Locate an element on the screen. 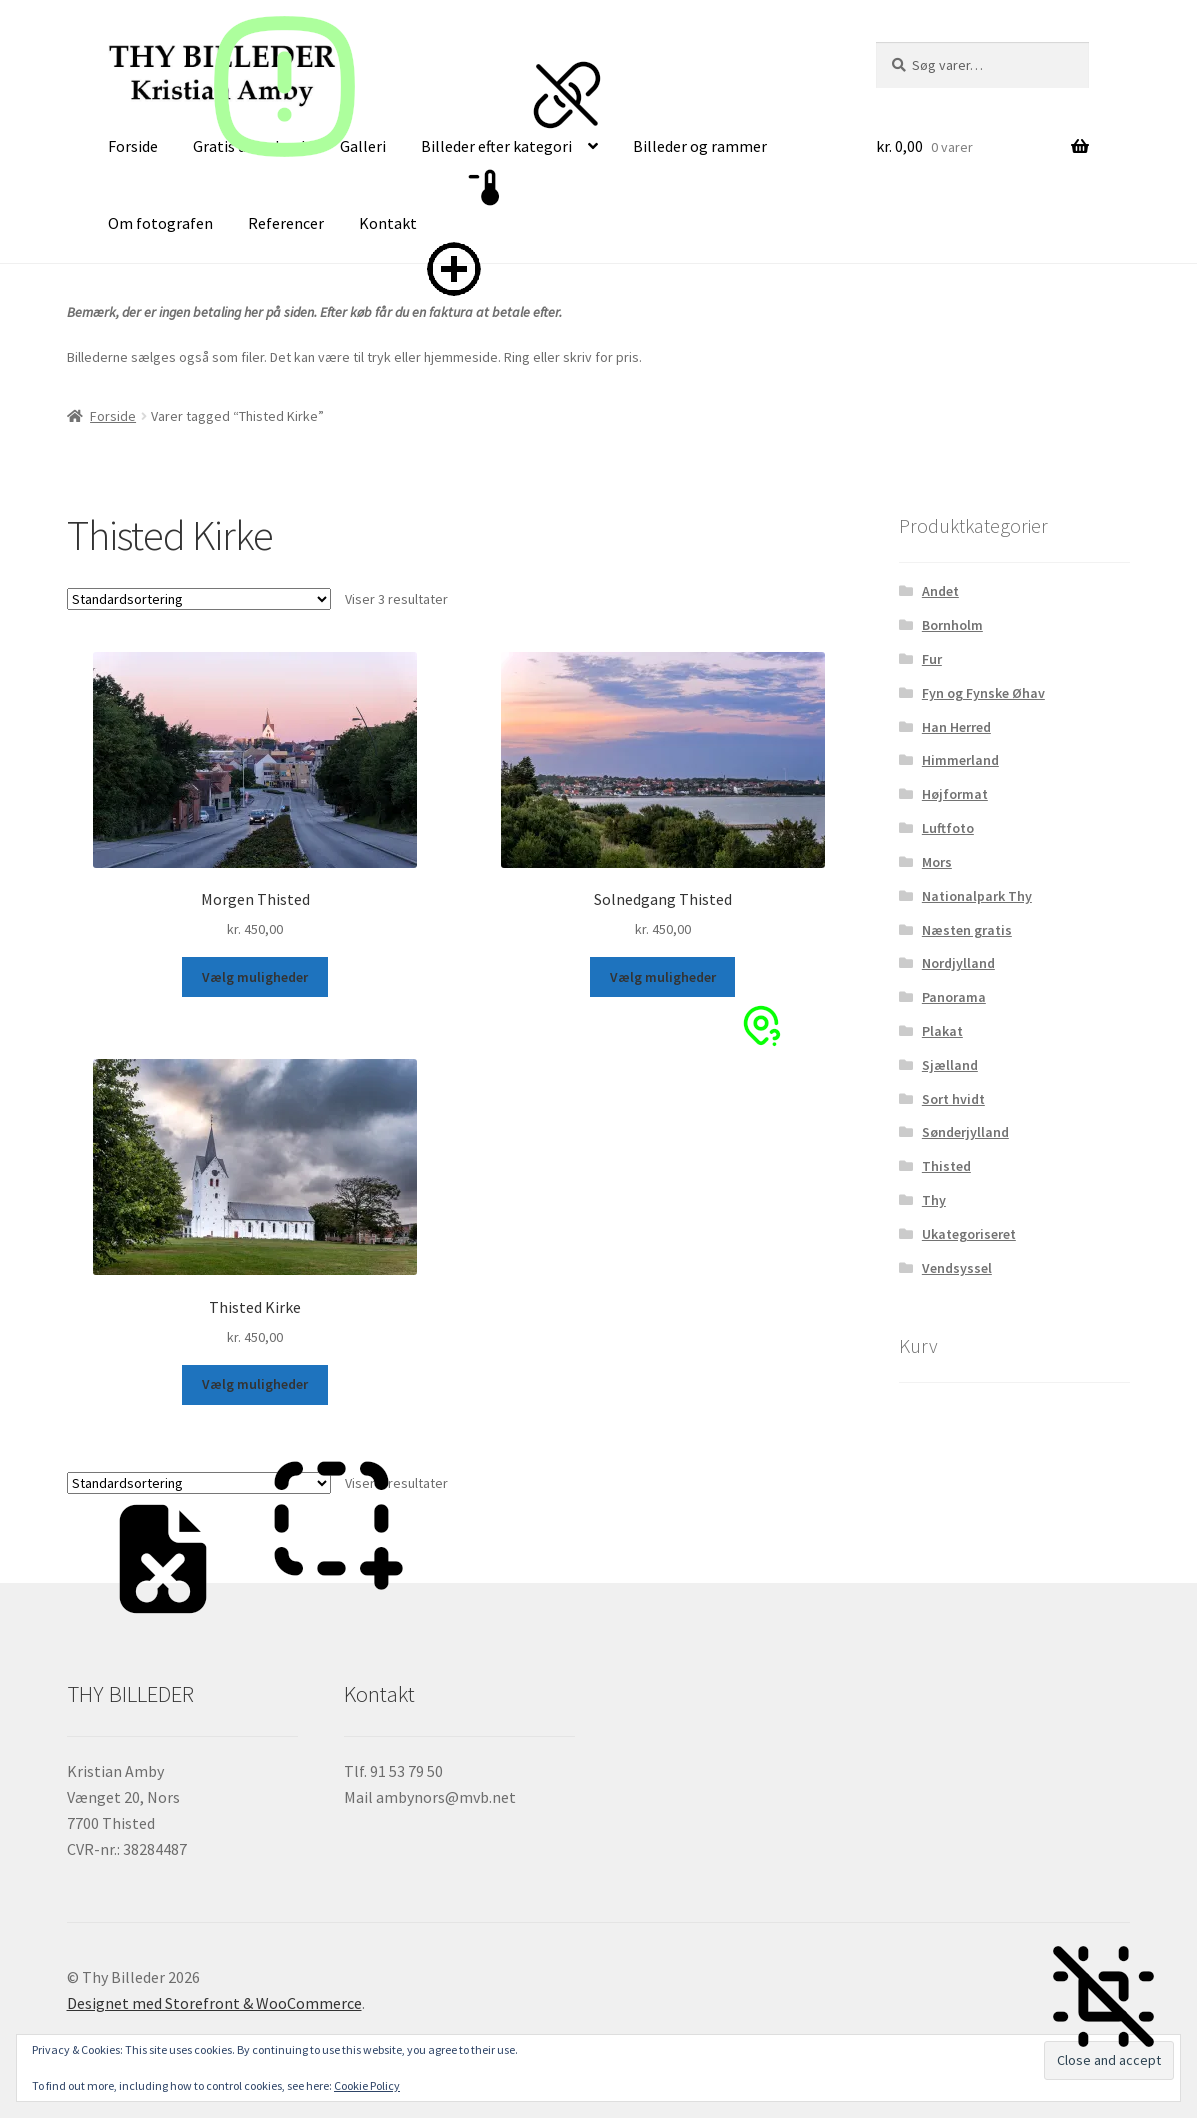 Image resolution: width=1197 pixels, height=2118 pixels. add a new item is located at coordinates (454, 269).